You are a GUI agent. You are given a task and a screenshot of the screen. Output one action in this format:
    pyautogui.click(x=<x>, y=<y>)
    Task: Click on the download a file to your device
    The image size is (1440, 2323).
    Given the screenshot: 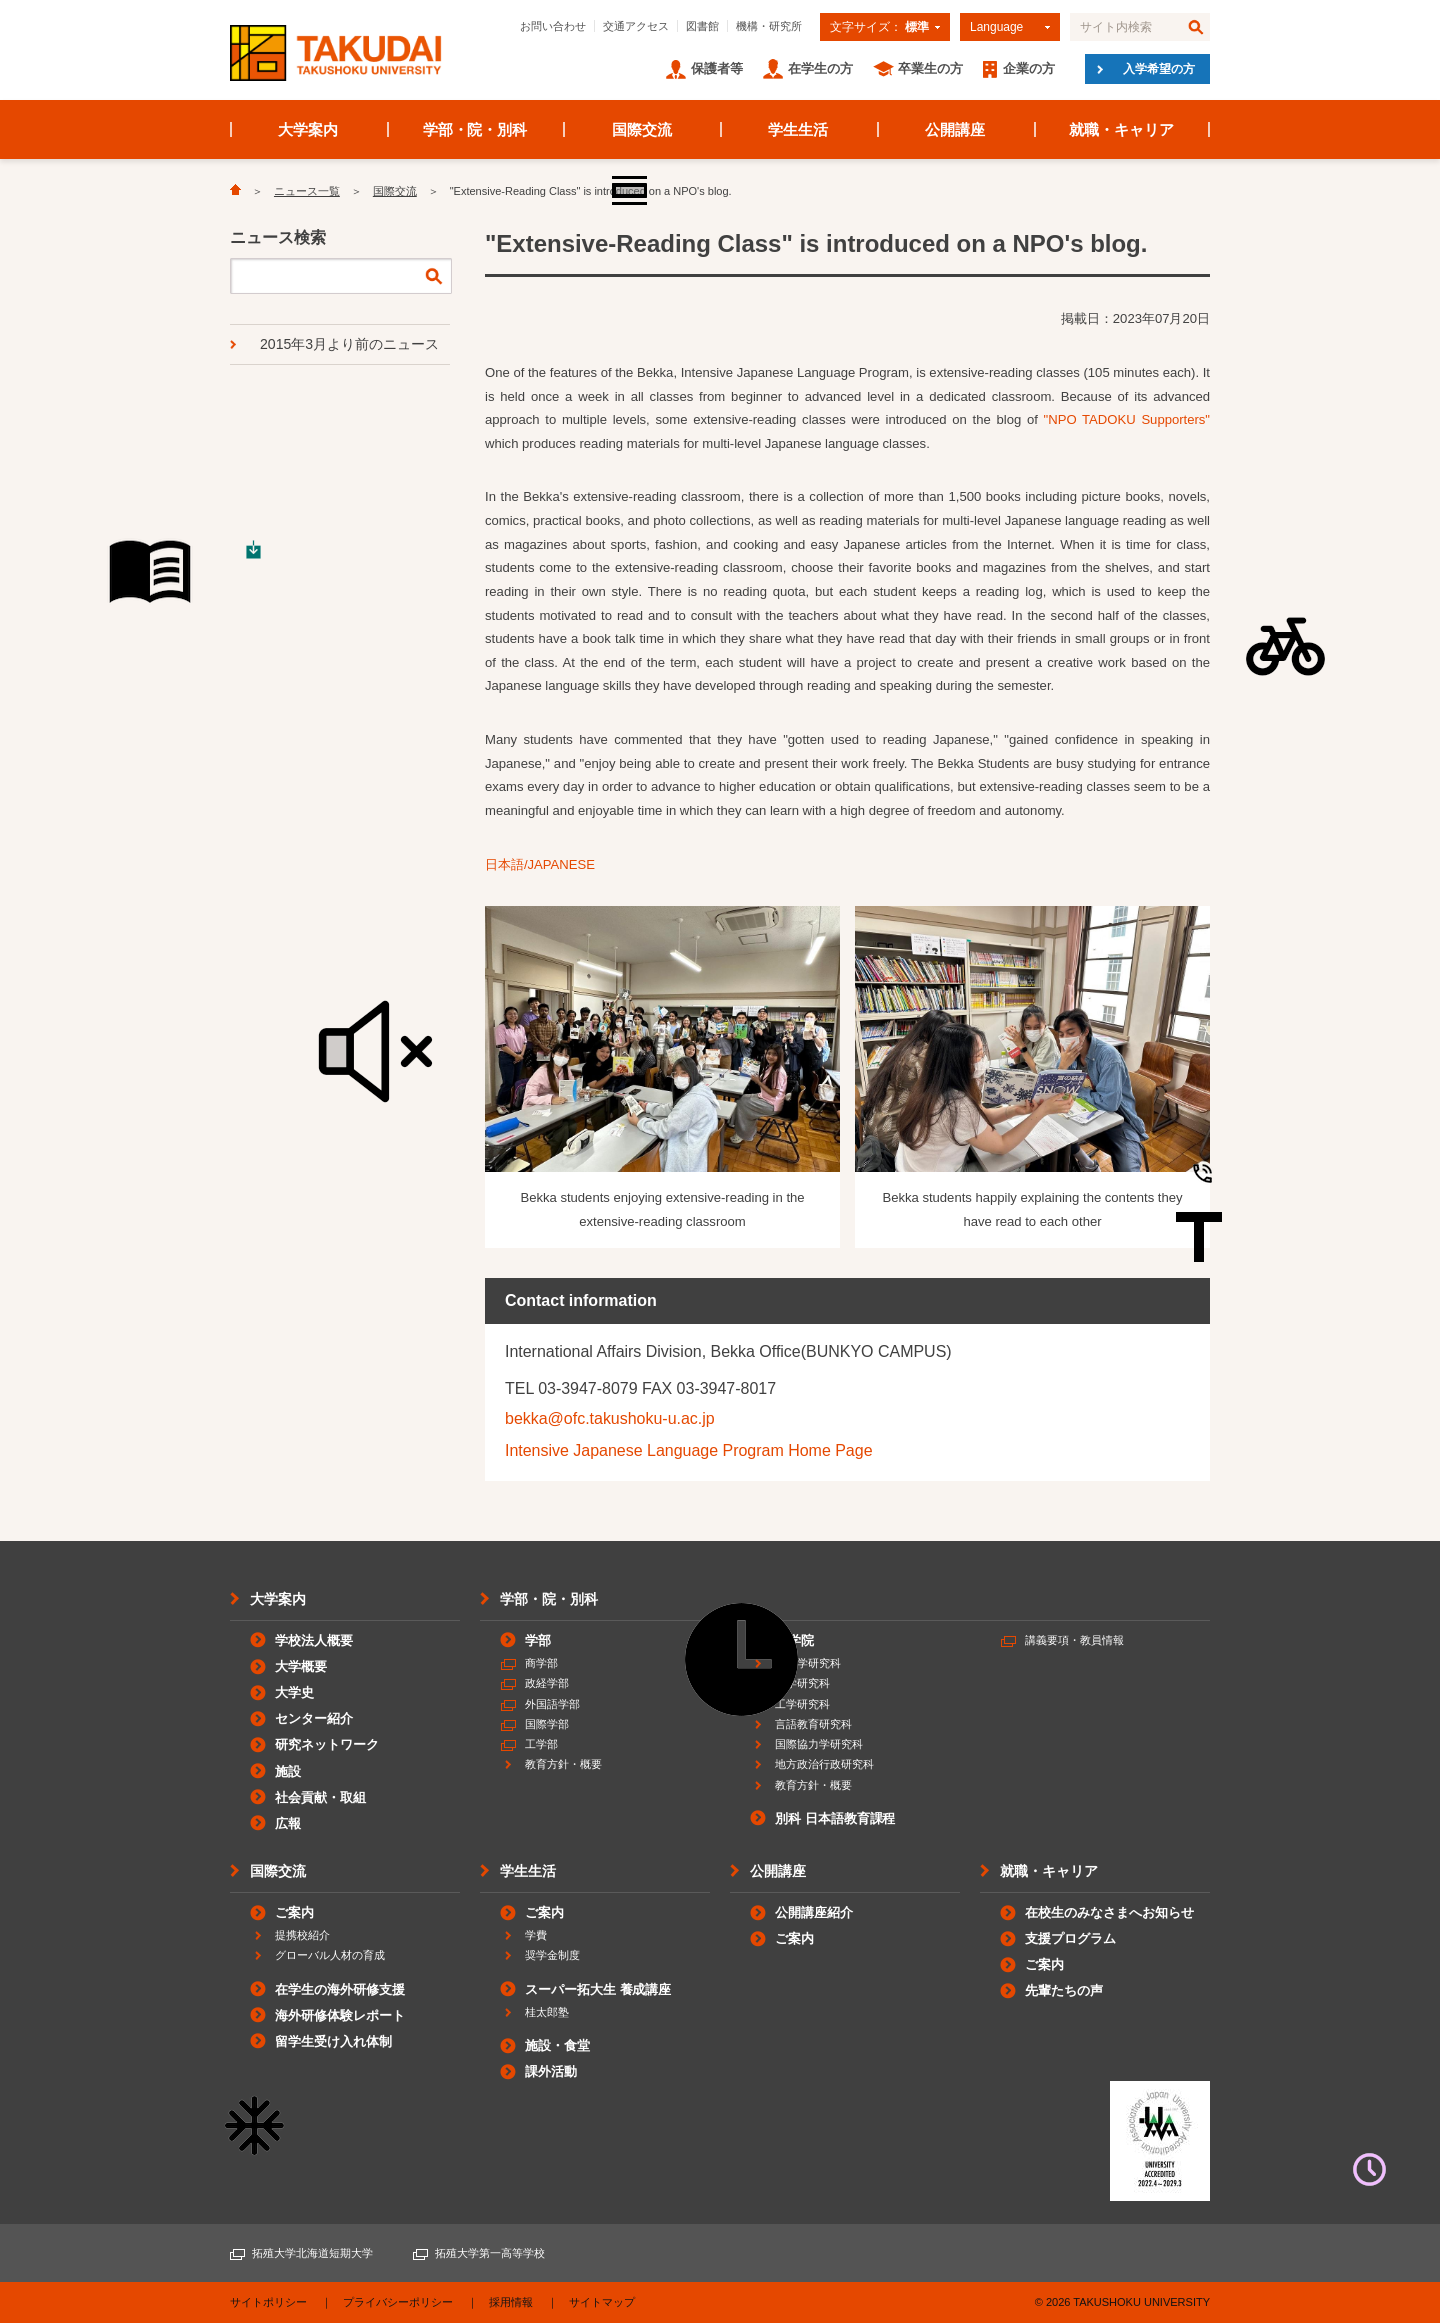 What is the action you would take?
    pyautogui.click(x=253, y=549)
    